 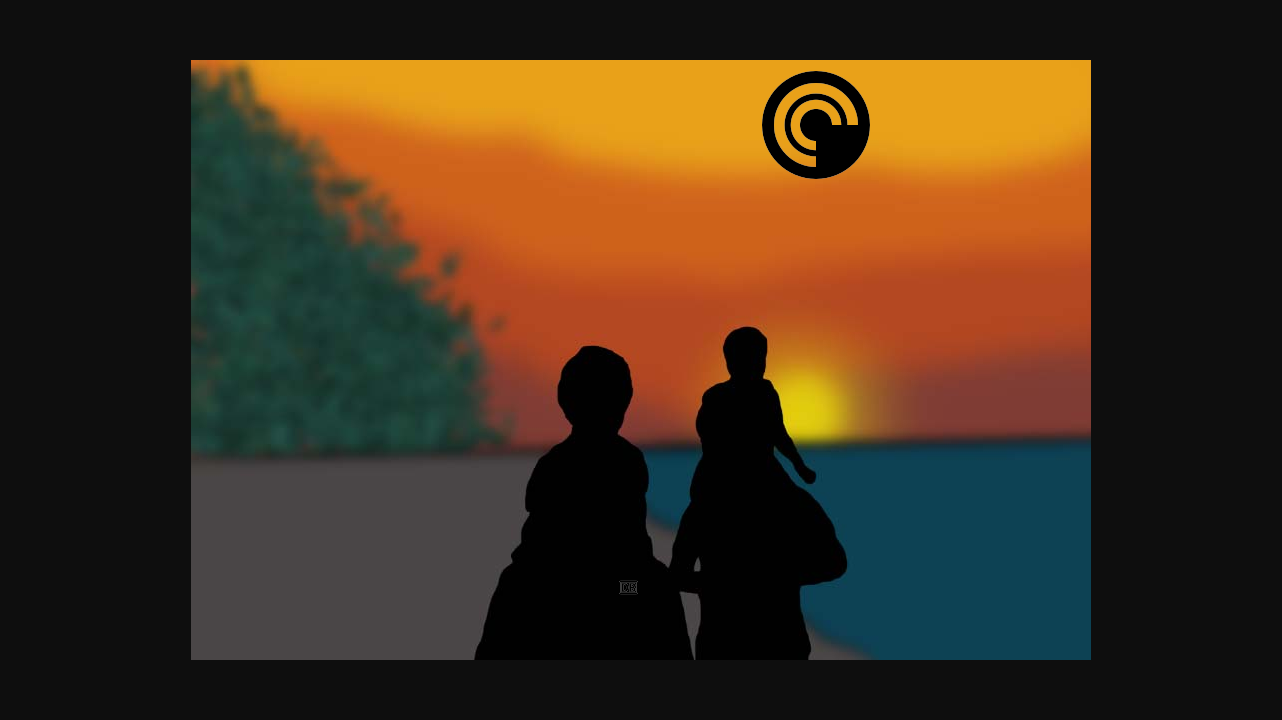 What do you see at coordinates (628, 587) in the screenshot?
I see `deutsche bahn logo - german railway company` at bounding box center [628, 587].